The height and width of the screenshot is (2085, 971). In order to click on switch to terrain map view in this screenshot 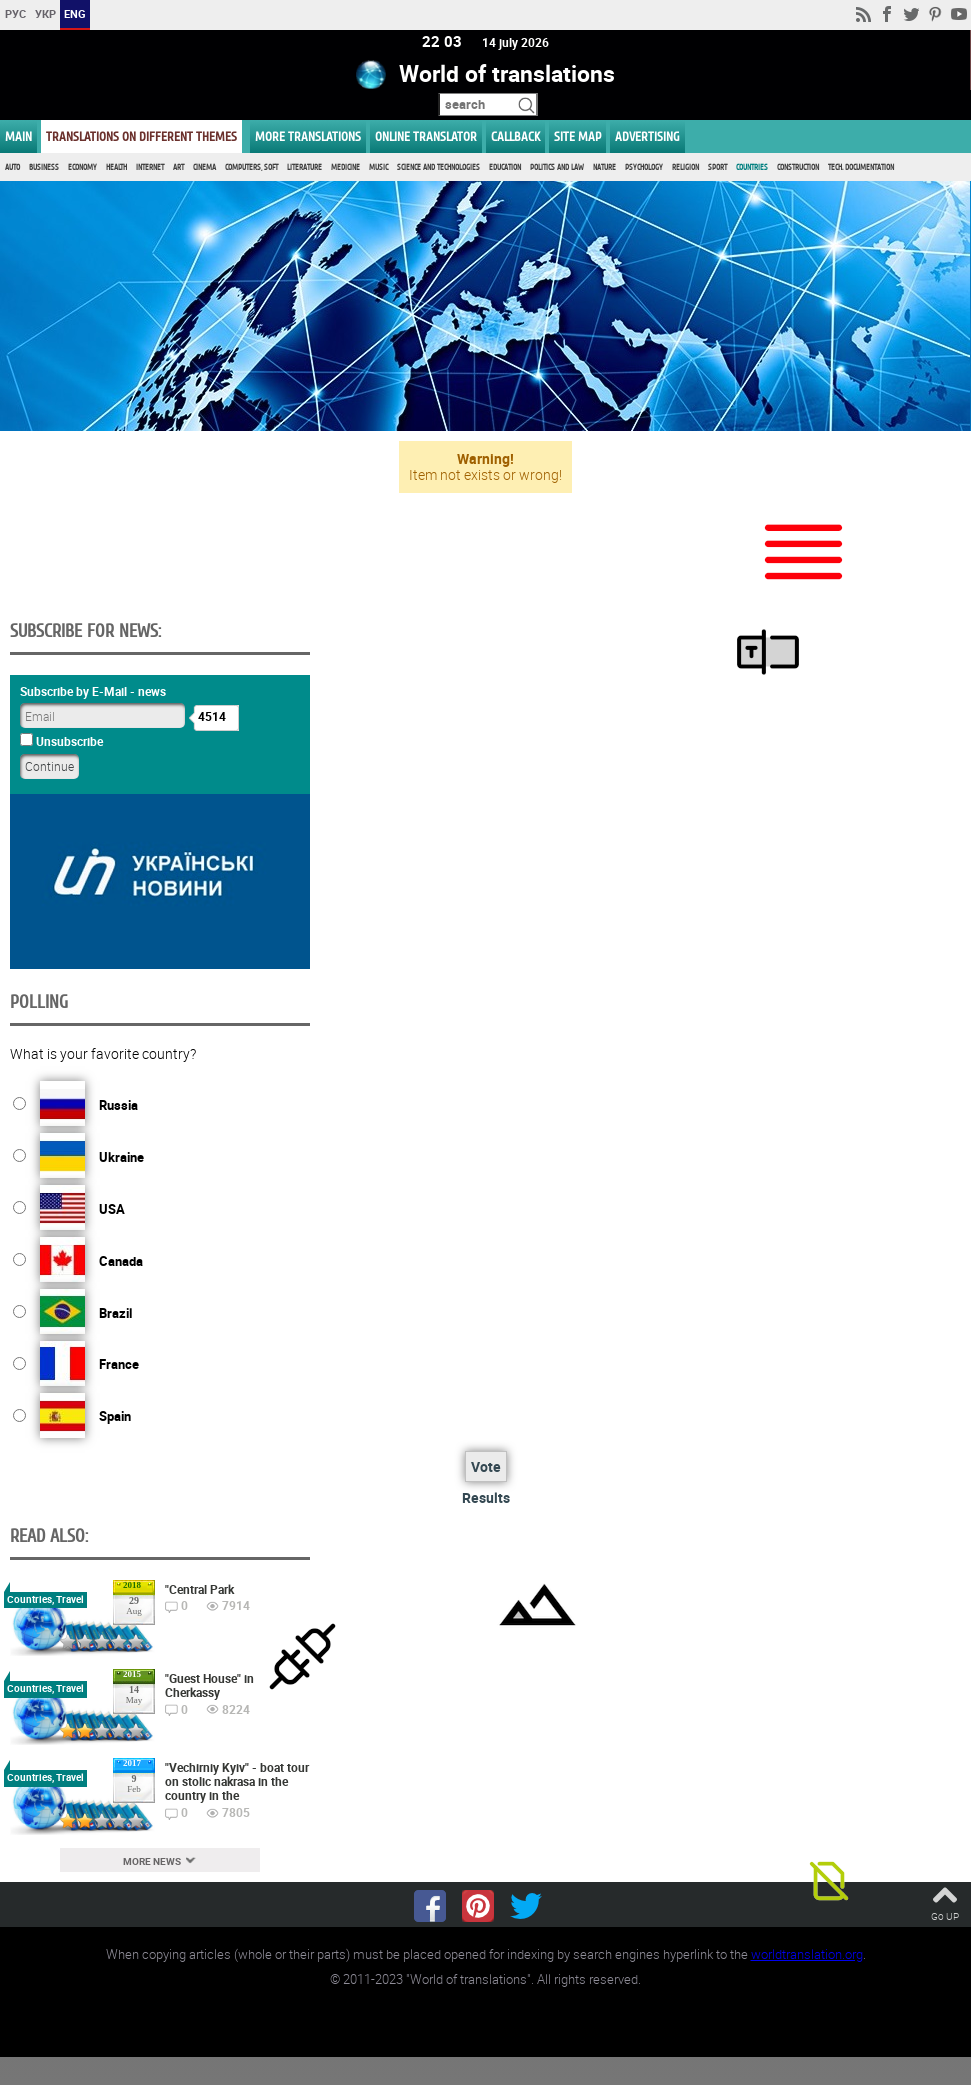, I will do `click(537, 1604)`.